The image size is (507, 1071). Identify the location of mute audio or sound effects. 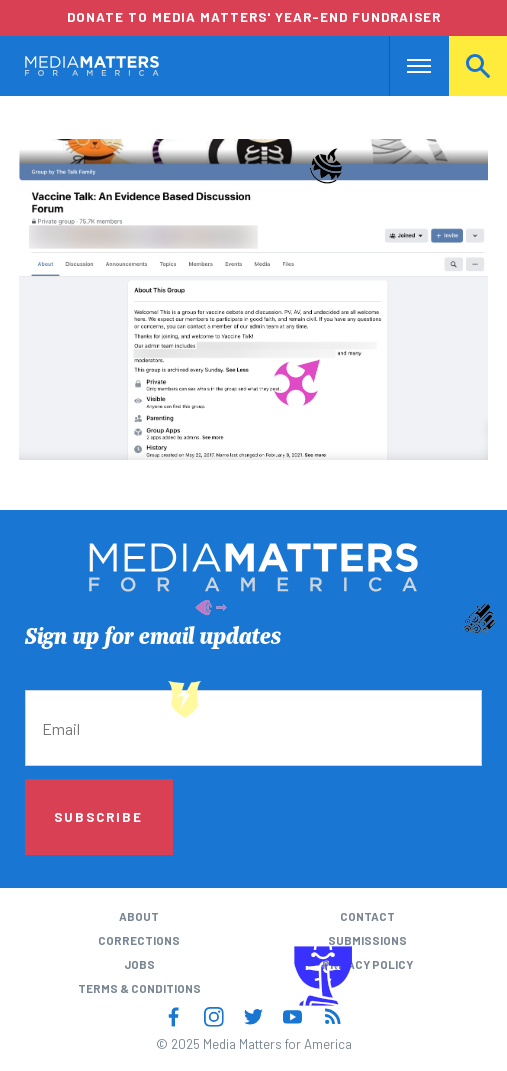
(323, 976).